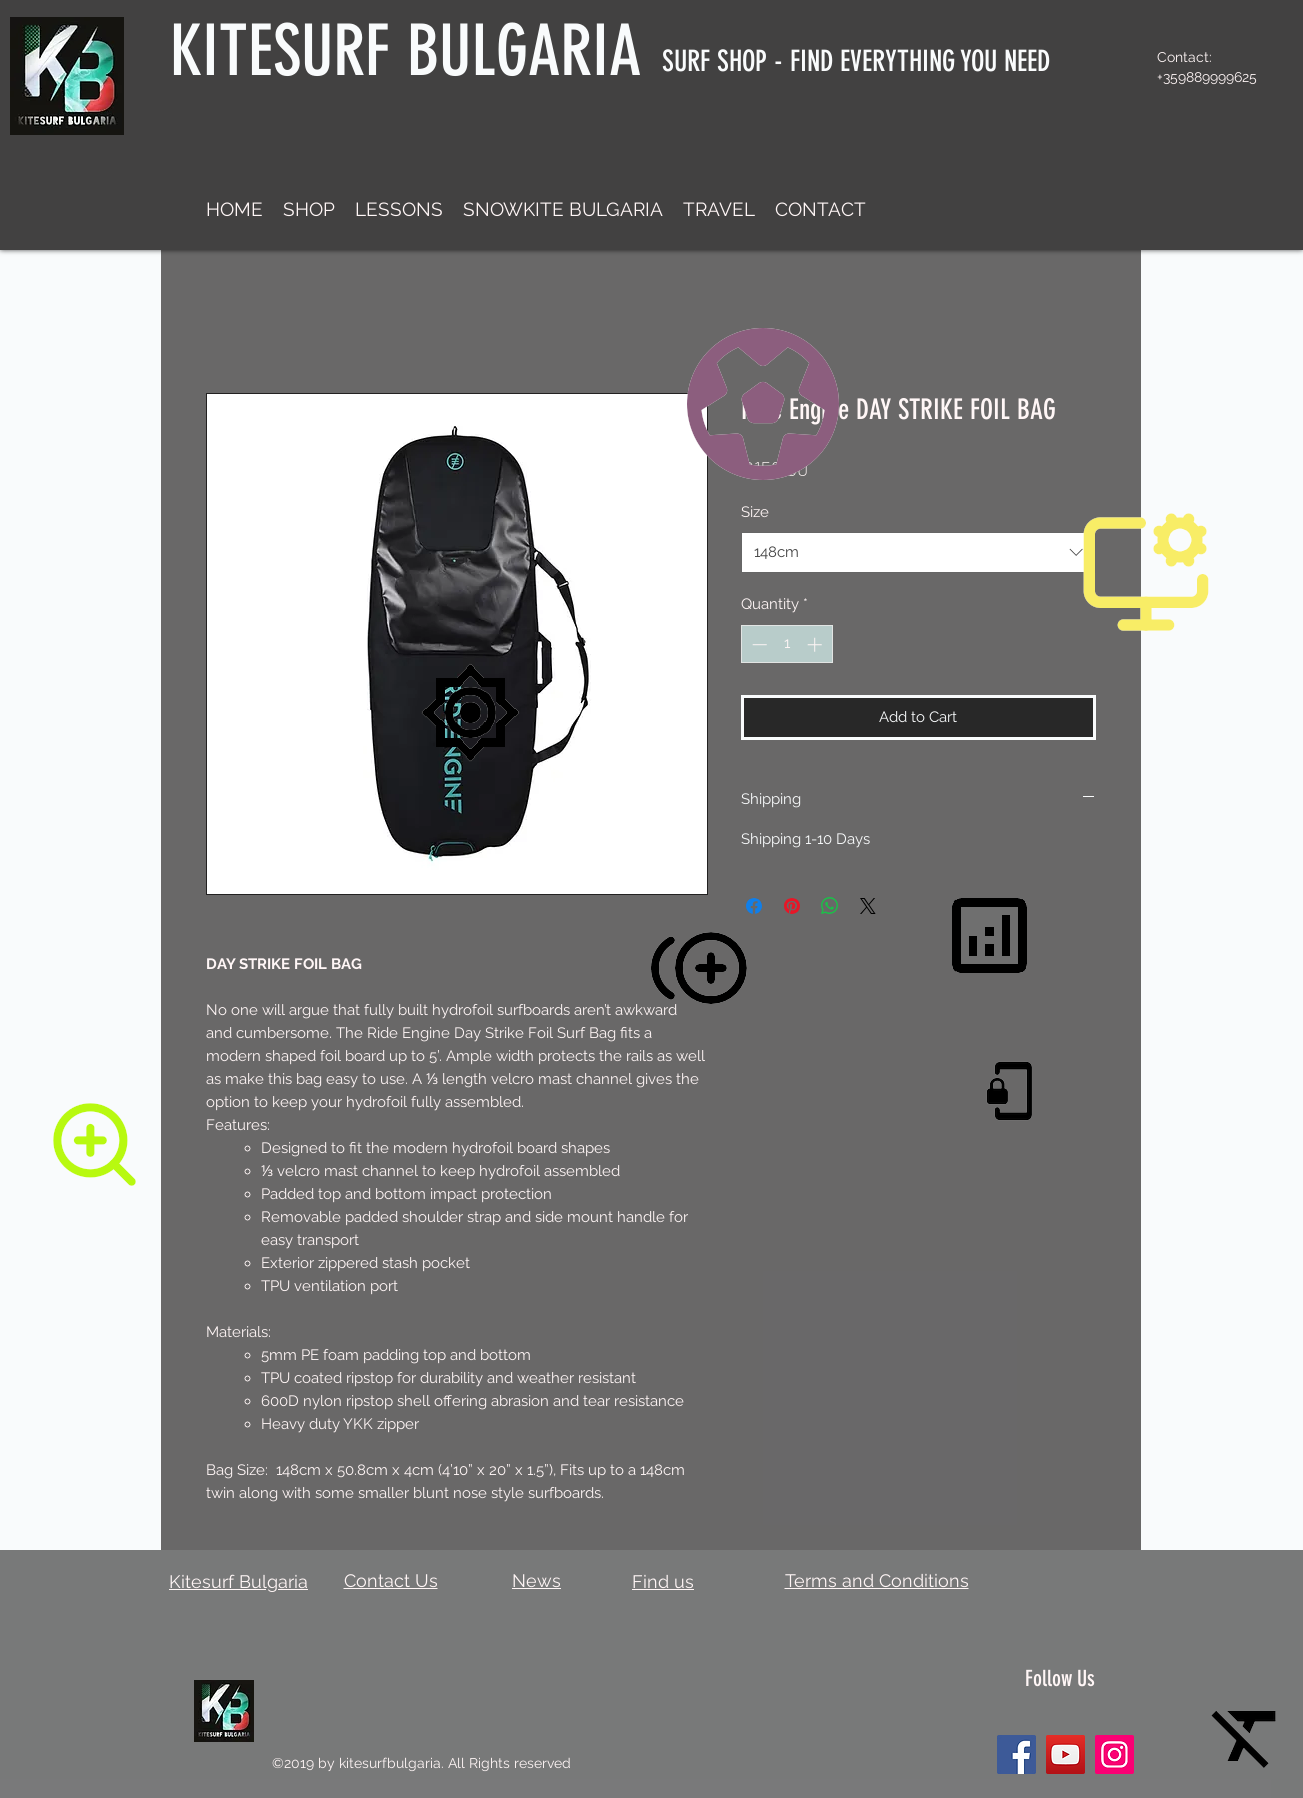  What do you see at coordinates (989, 935) in the screenshot?
I see `view analytics and statistics` at bounding box center [989, 935].